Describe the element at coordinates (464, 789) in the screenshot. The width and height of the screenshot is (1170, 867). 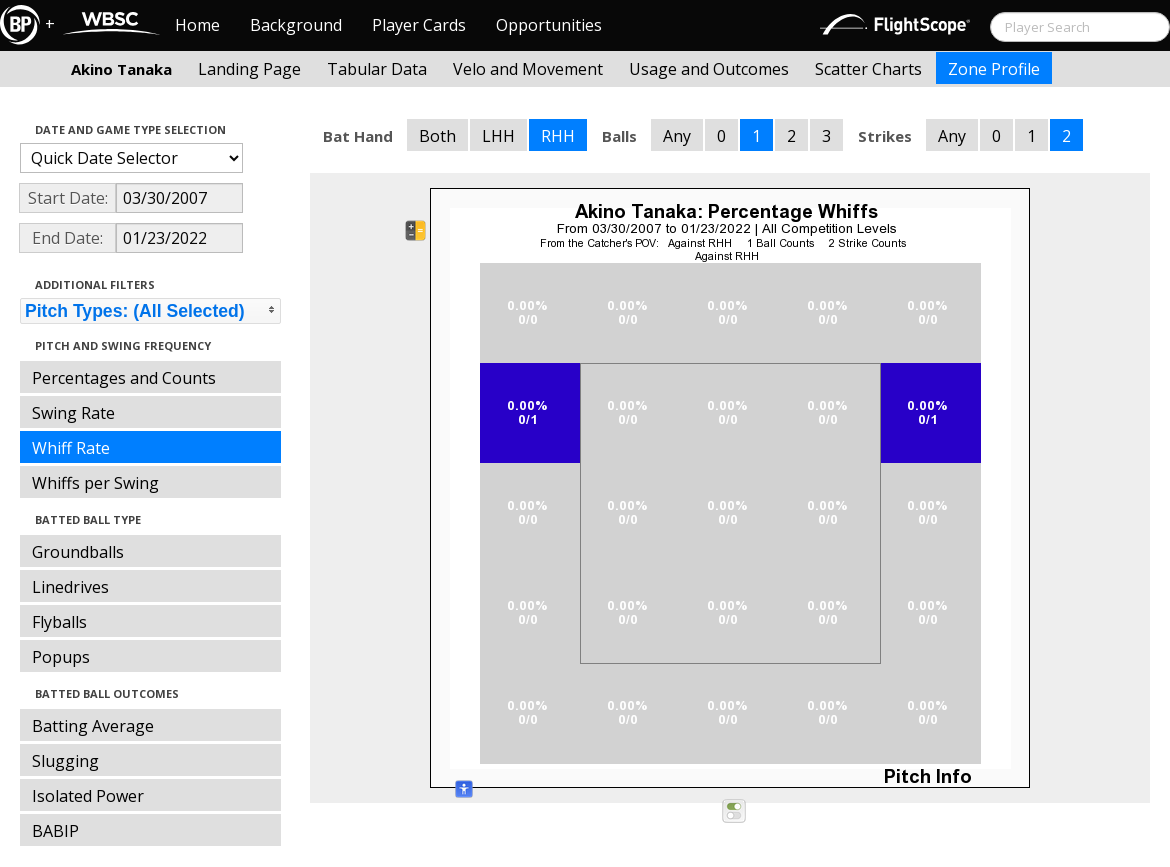
I see `open accessibility settings` at that location.